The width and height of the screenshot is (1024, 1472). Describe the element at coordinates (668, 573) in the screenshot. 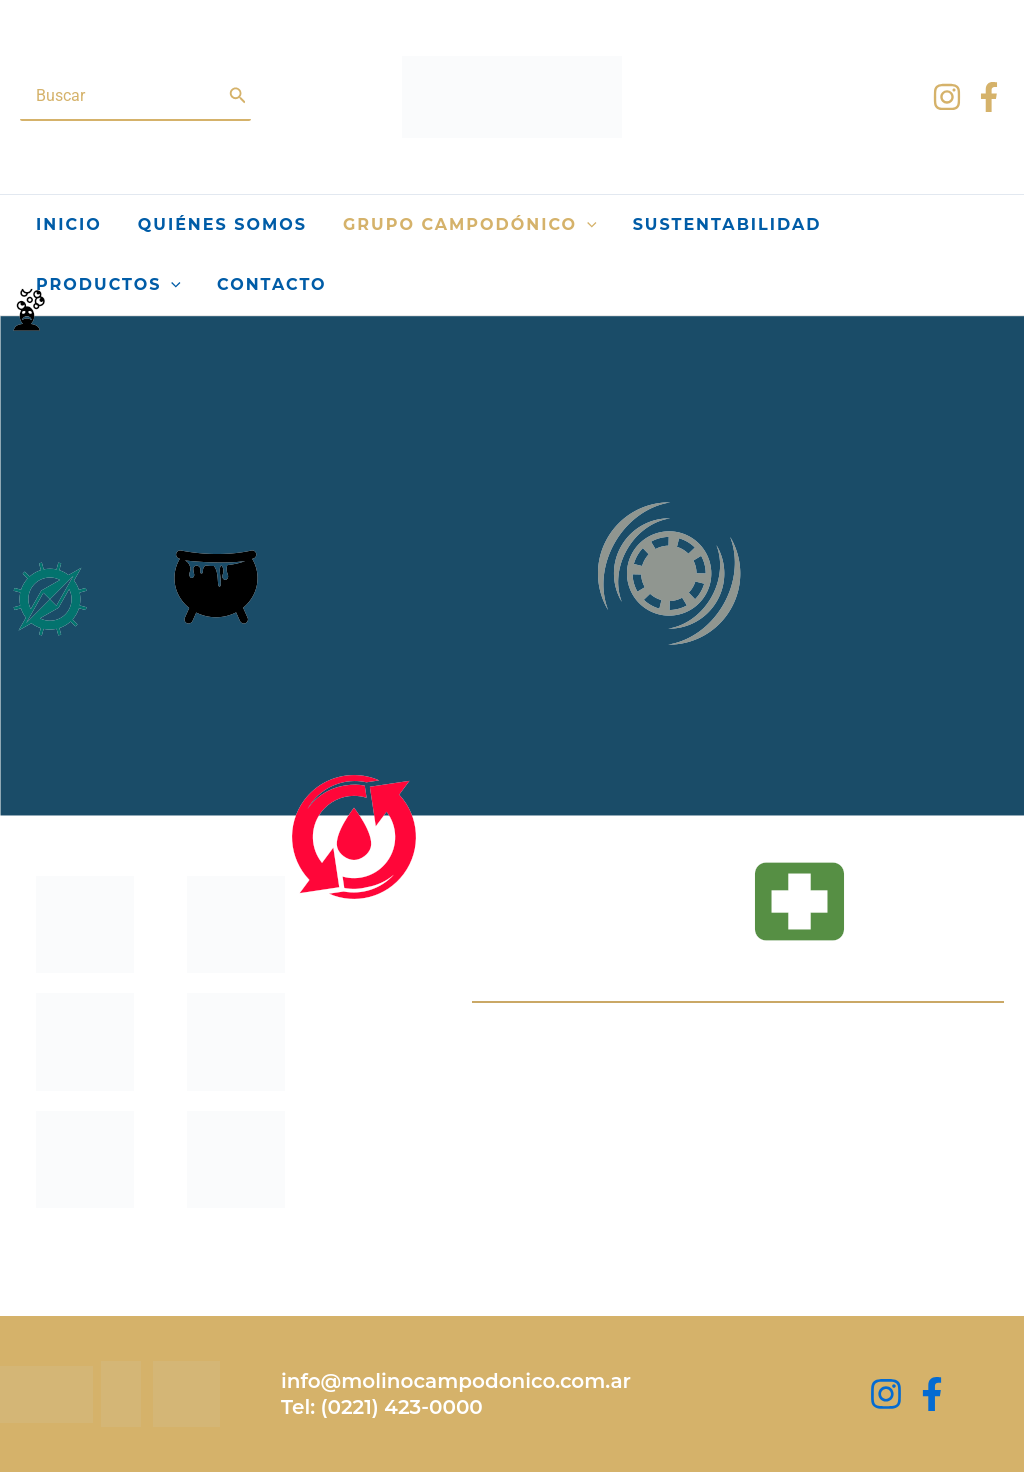

I see `indicates motion detection is active` at that location.